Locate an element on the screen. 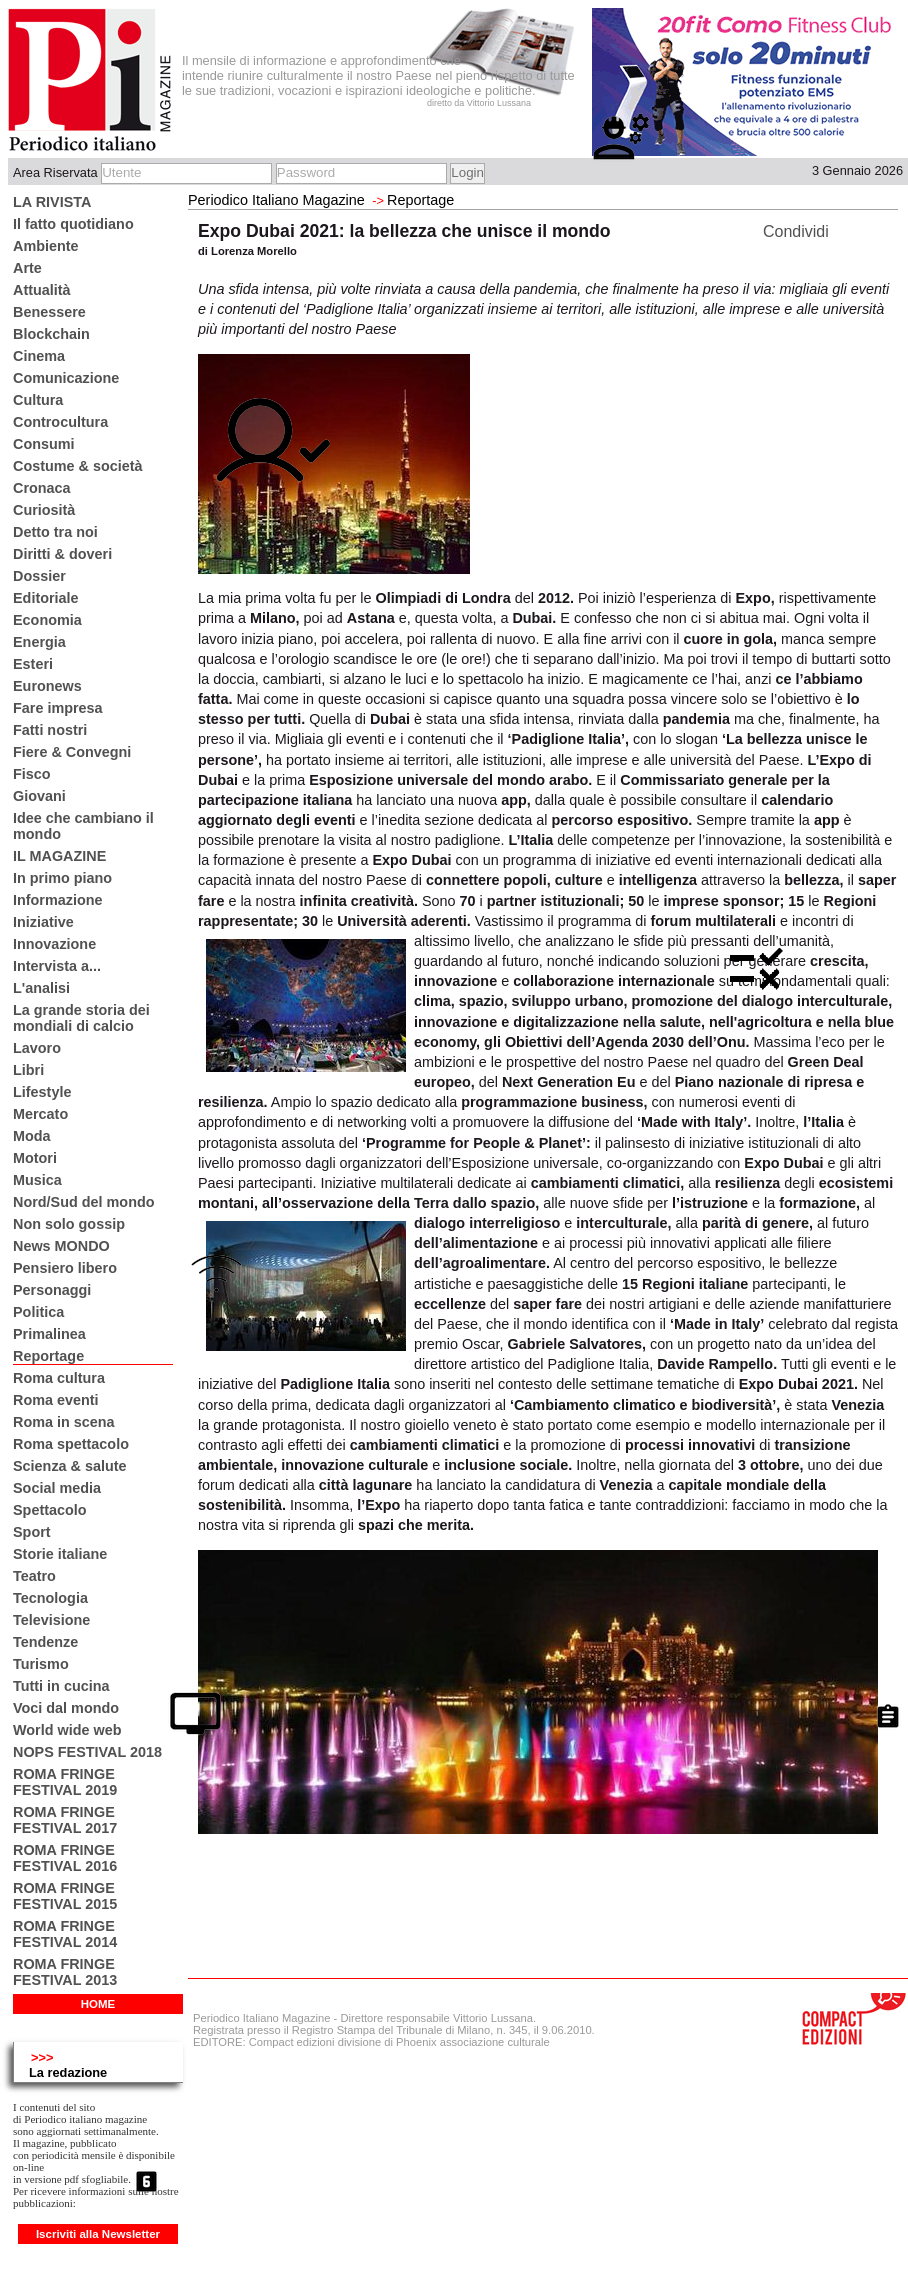 This screenshot has height=2283, width=908. indicates strong wifi signal strength is located at coordinates (216, 1272).